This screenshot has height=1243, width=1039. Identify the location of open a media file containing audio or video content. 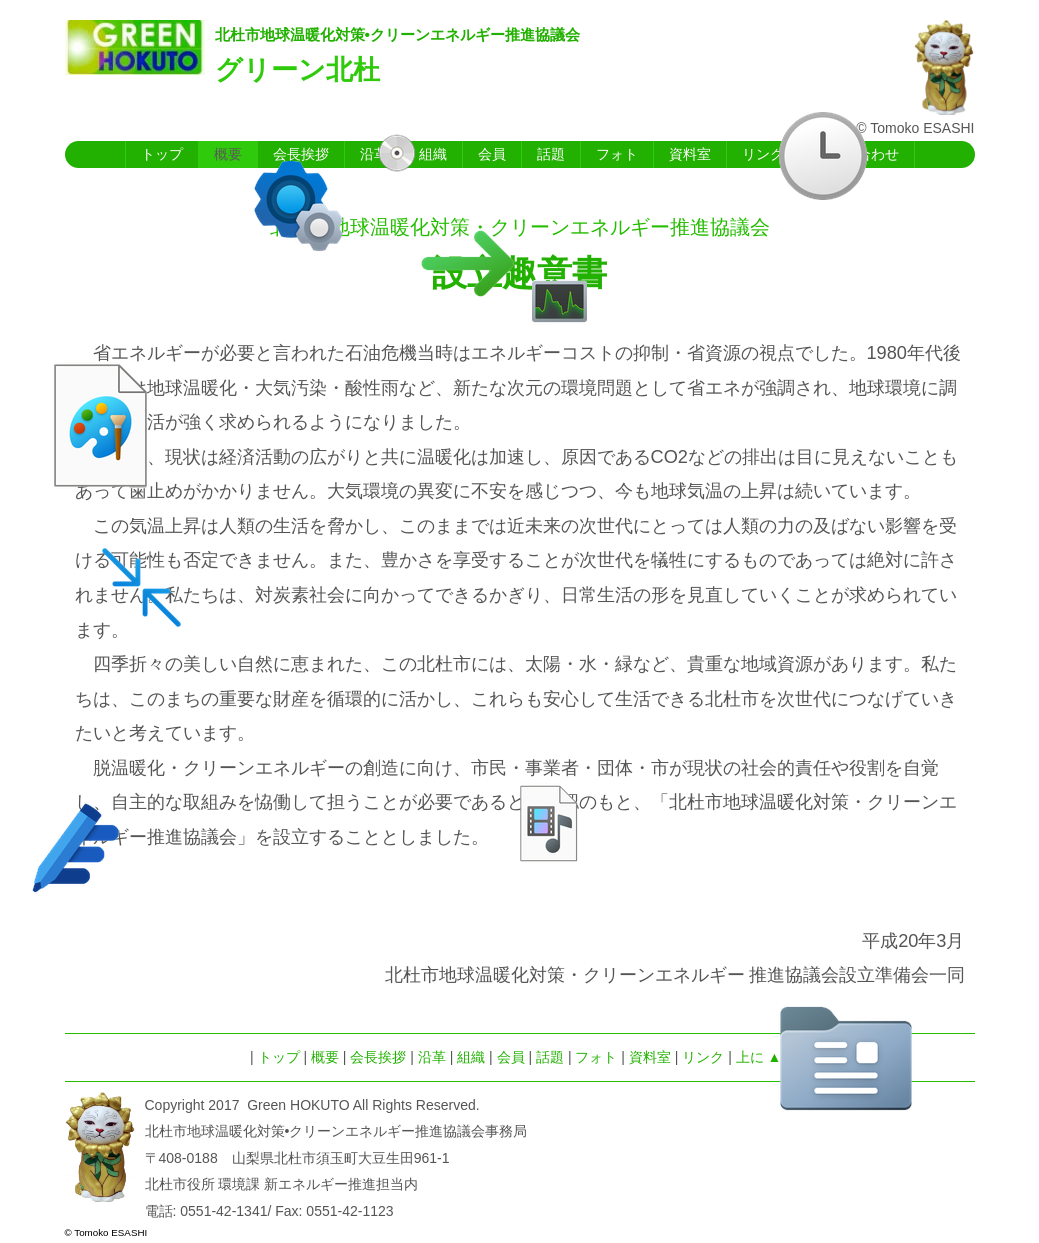
(548, 823).